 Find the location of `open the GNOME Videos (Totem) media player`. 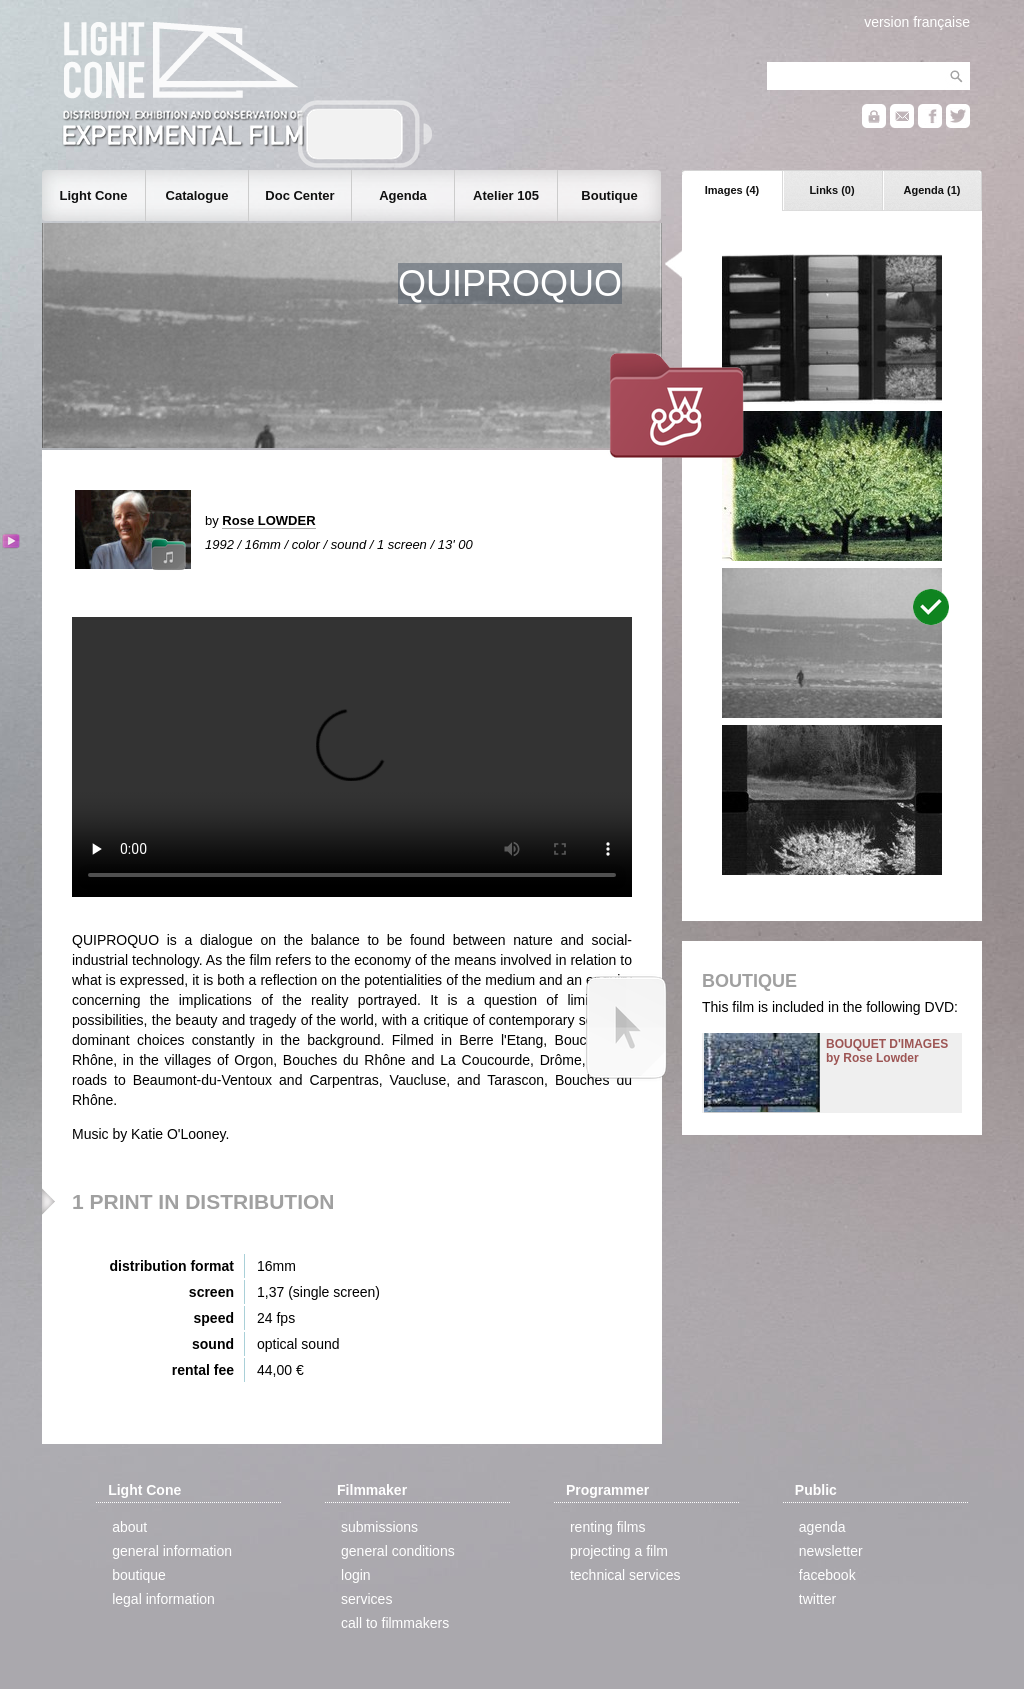

open the GNOME Videos (Totem) media player is located at coordinates (11, 541).